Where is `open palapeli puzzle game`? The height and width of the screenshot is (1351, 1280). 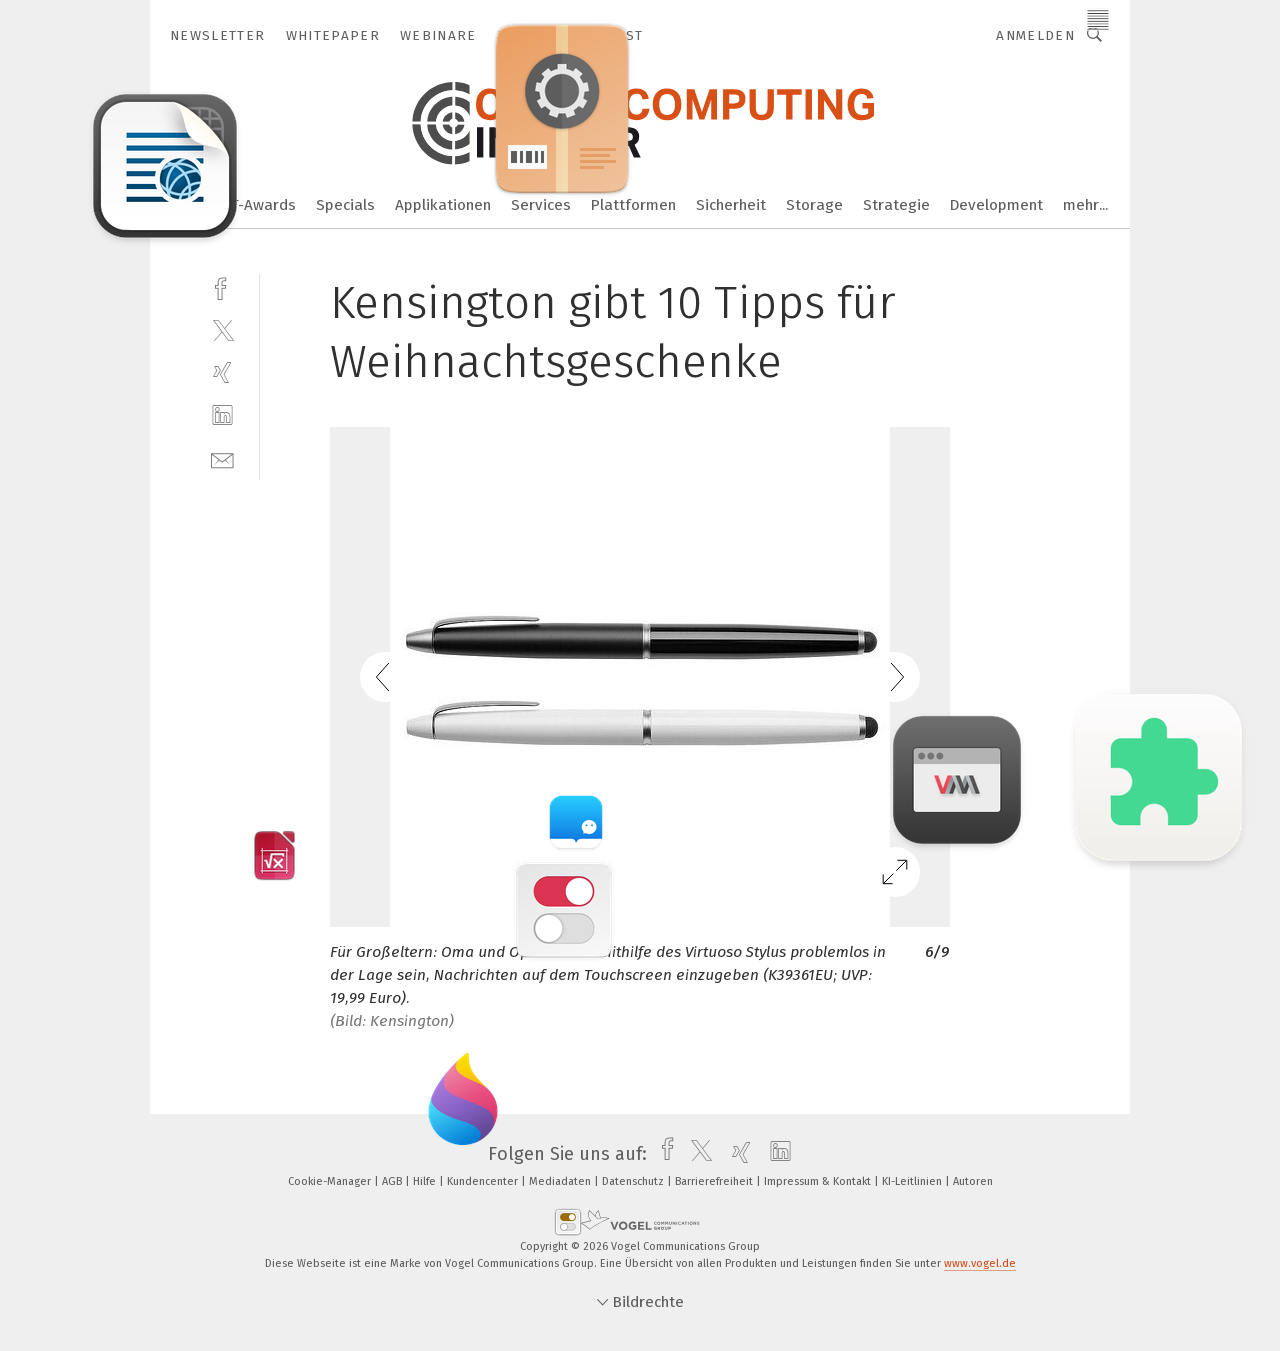
open palapeli puzzle game is located at coordinates (1158, 777).